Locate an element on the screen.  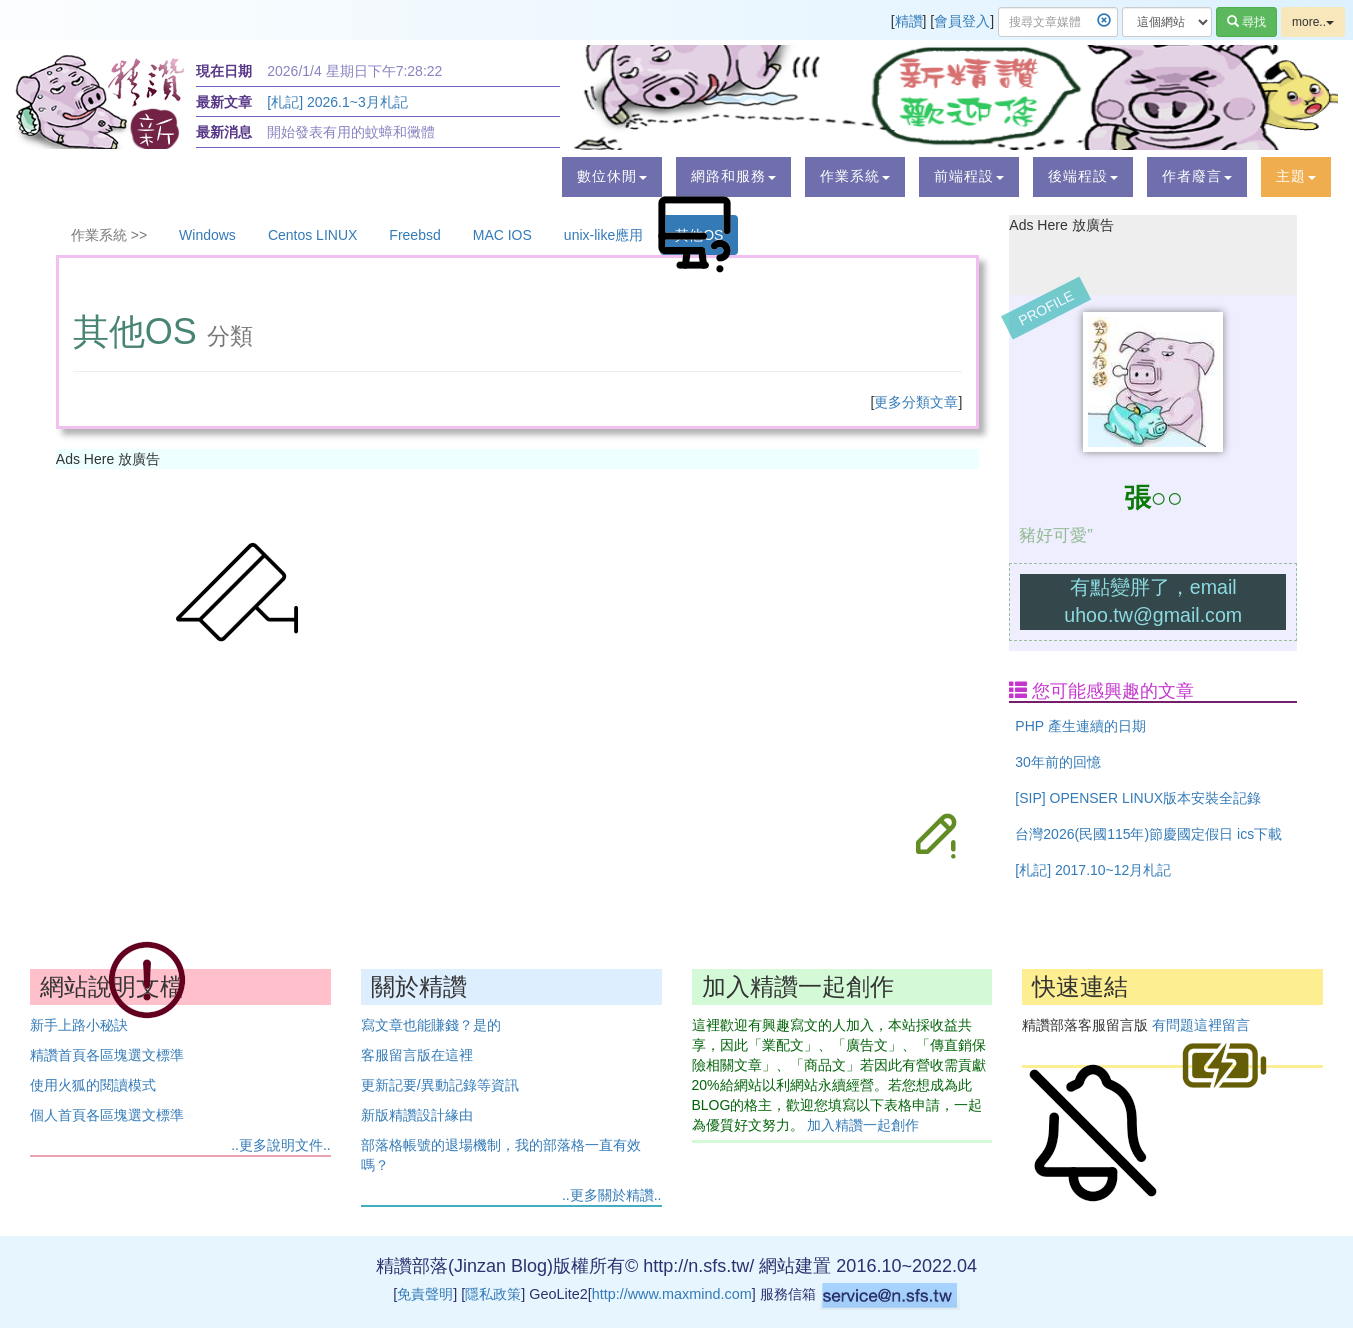
access security camera settings is located at coordinates (237, 600).